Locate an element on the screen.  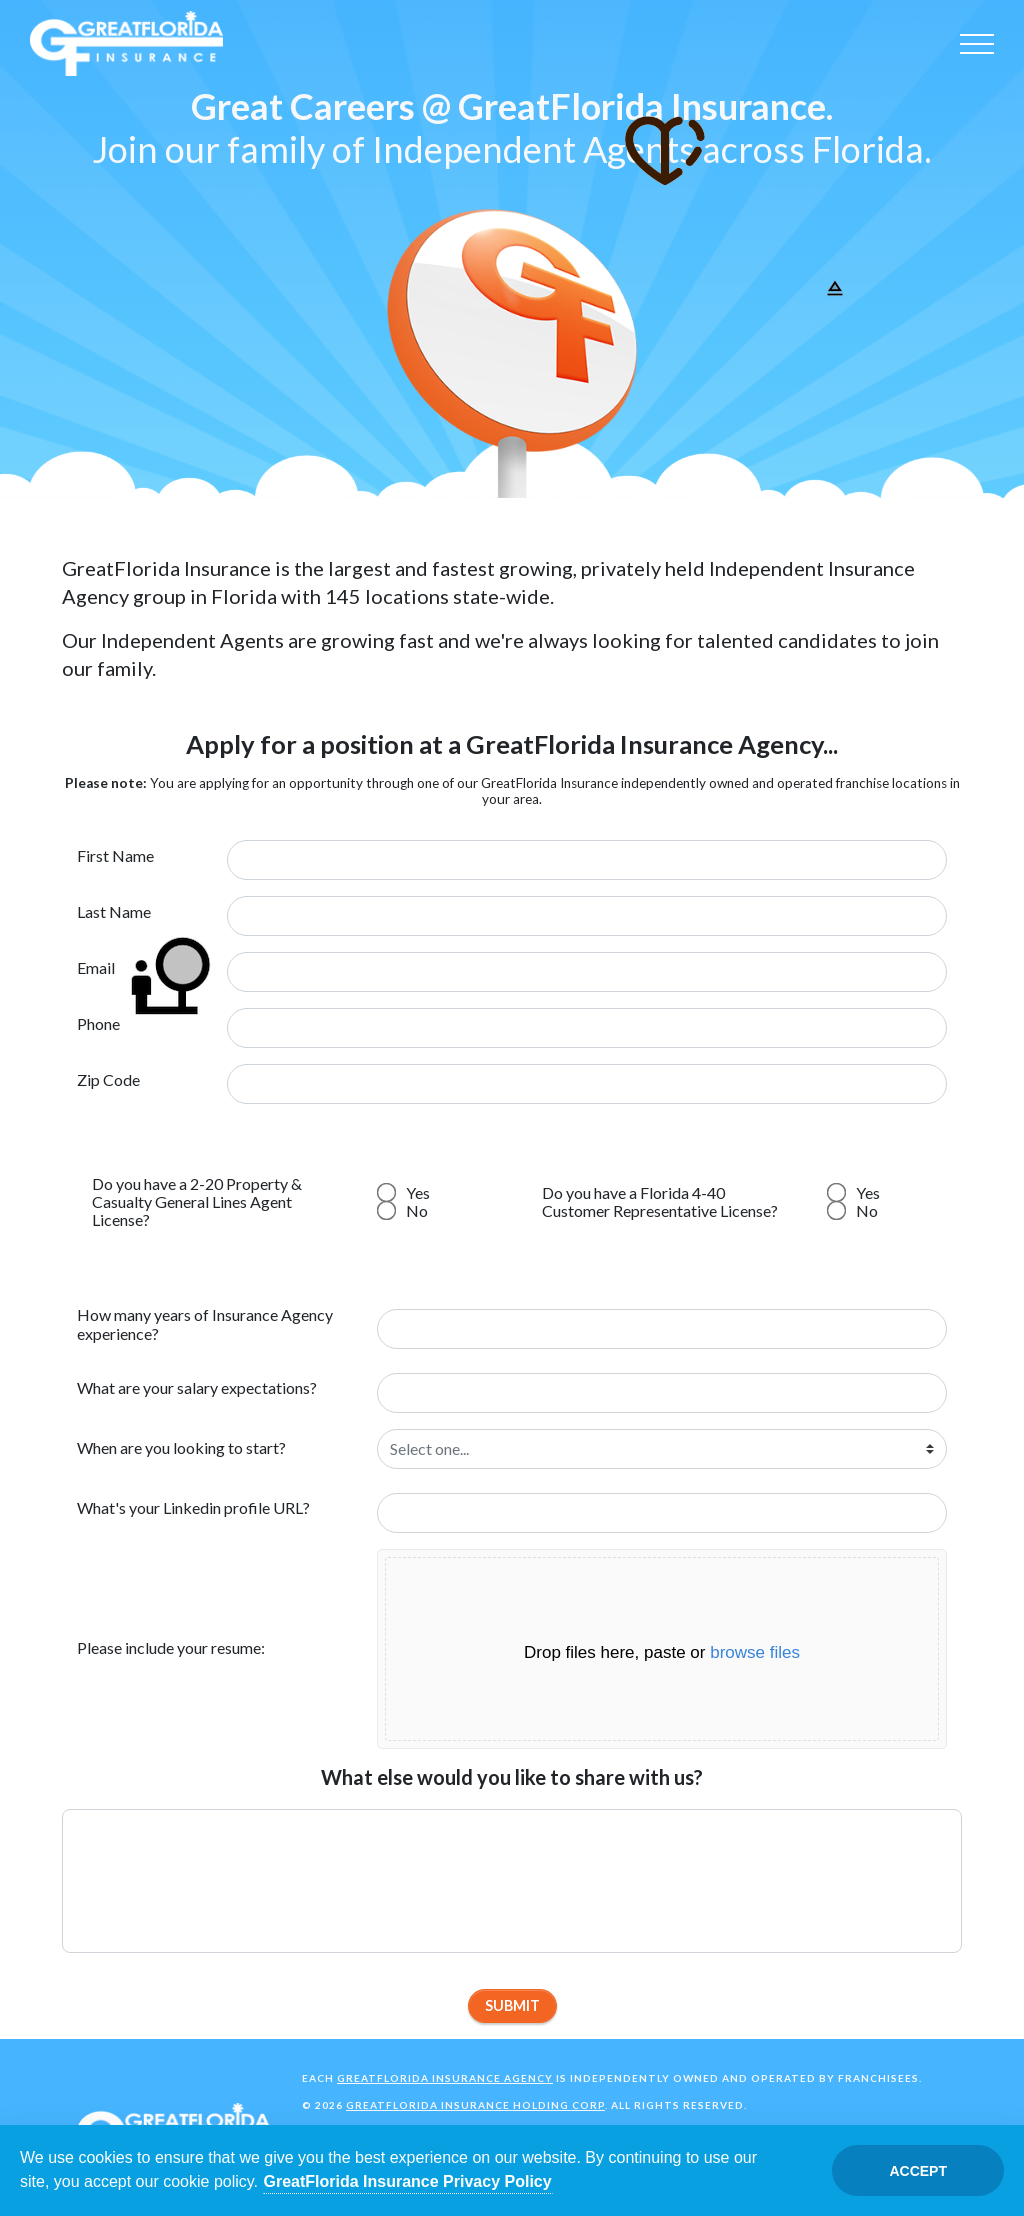
indicates partial like or favorite status is located at coordinates (665, 148).